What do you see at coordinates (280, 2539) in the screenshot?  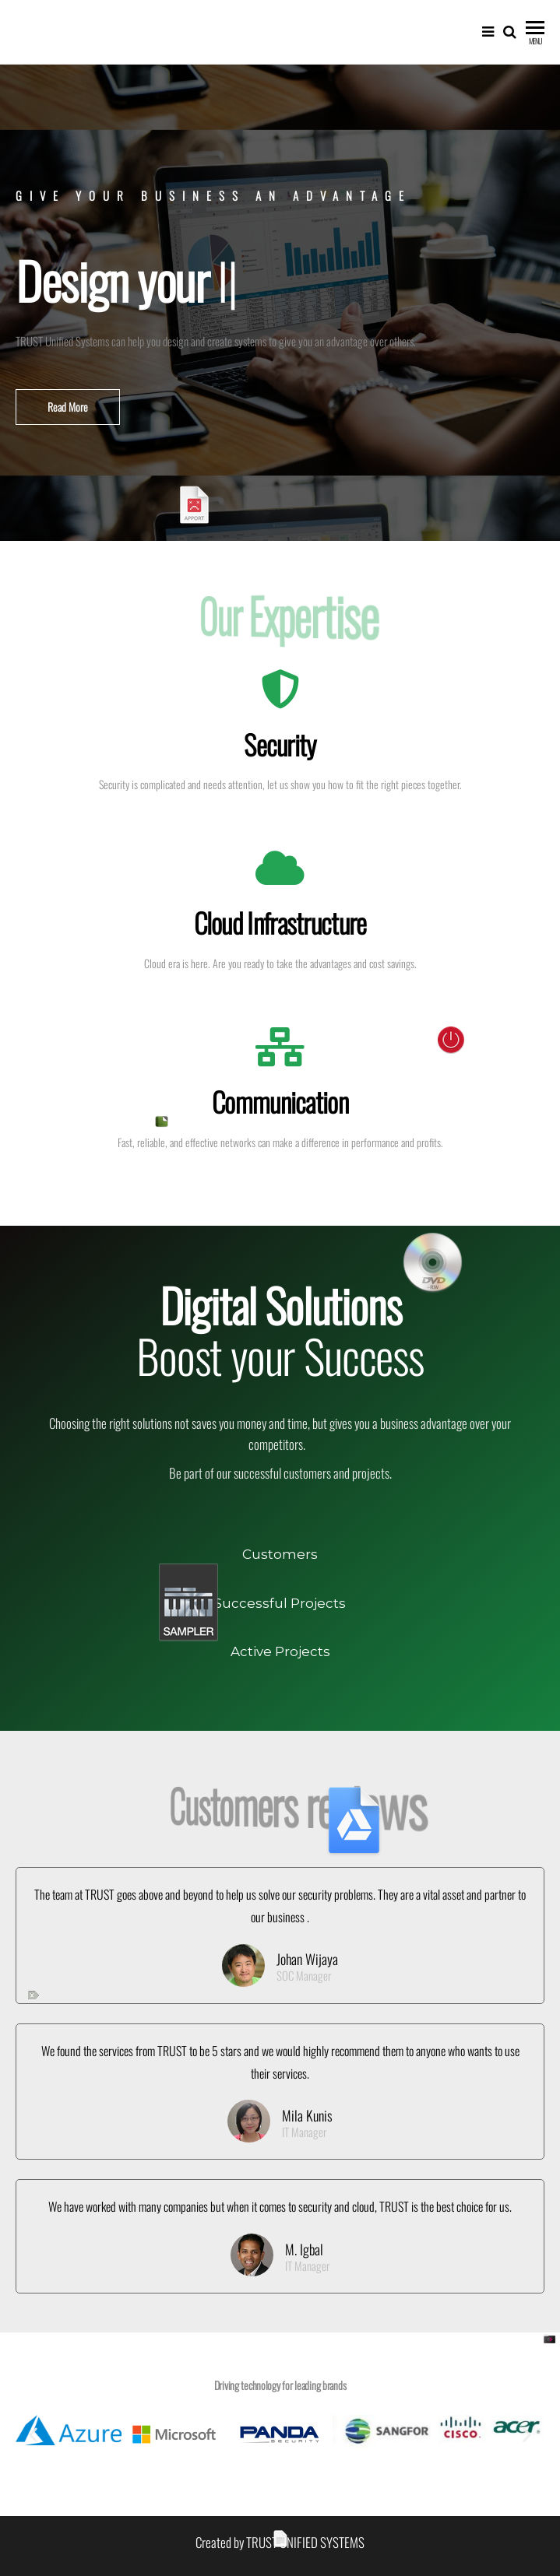 I see `open a plain text file` at bounding box center [280, 2539].